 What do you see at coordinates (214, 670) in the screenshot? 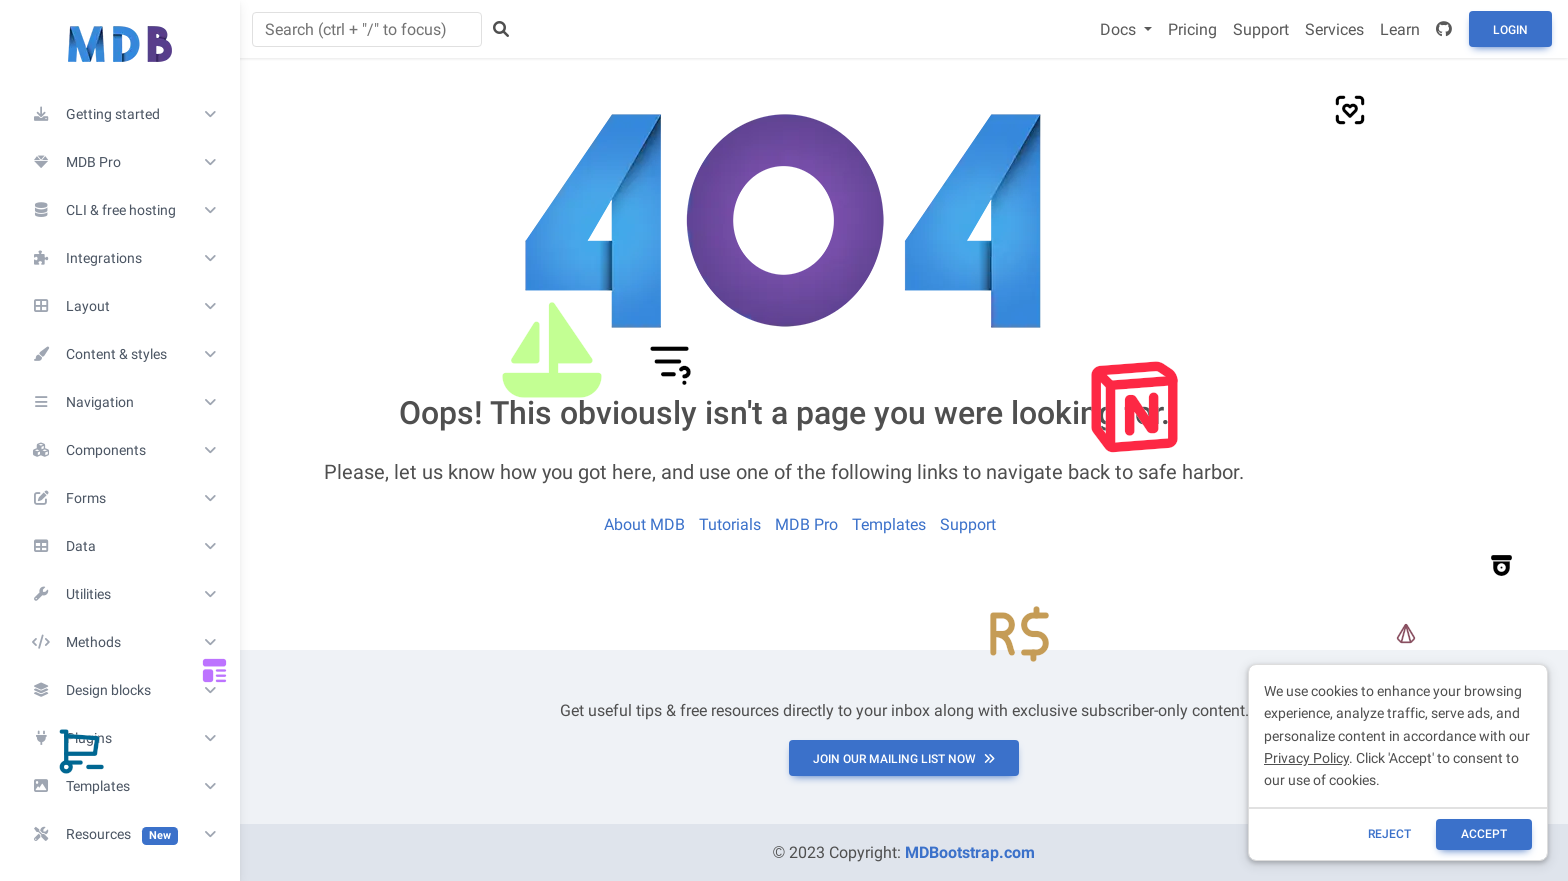
I see `access document templates` at bounding box center [214, 670].